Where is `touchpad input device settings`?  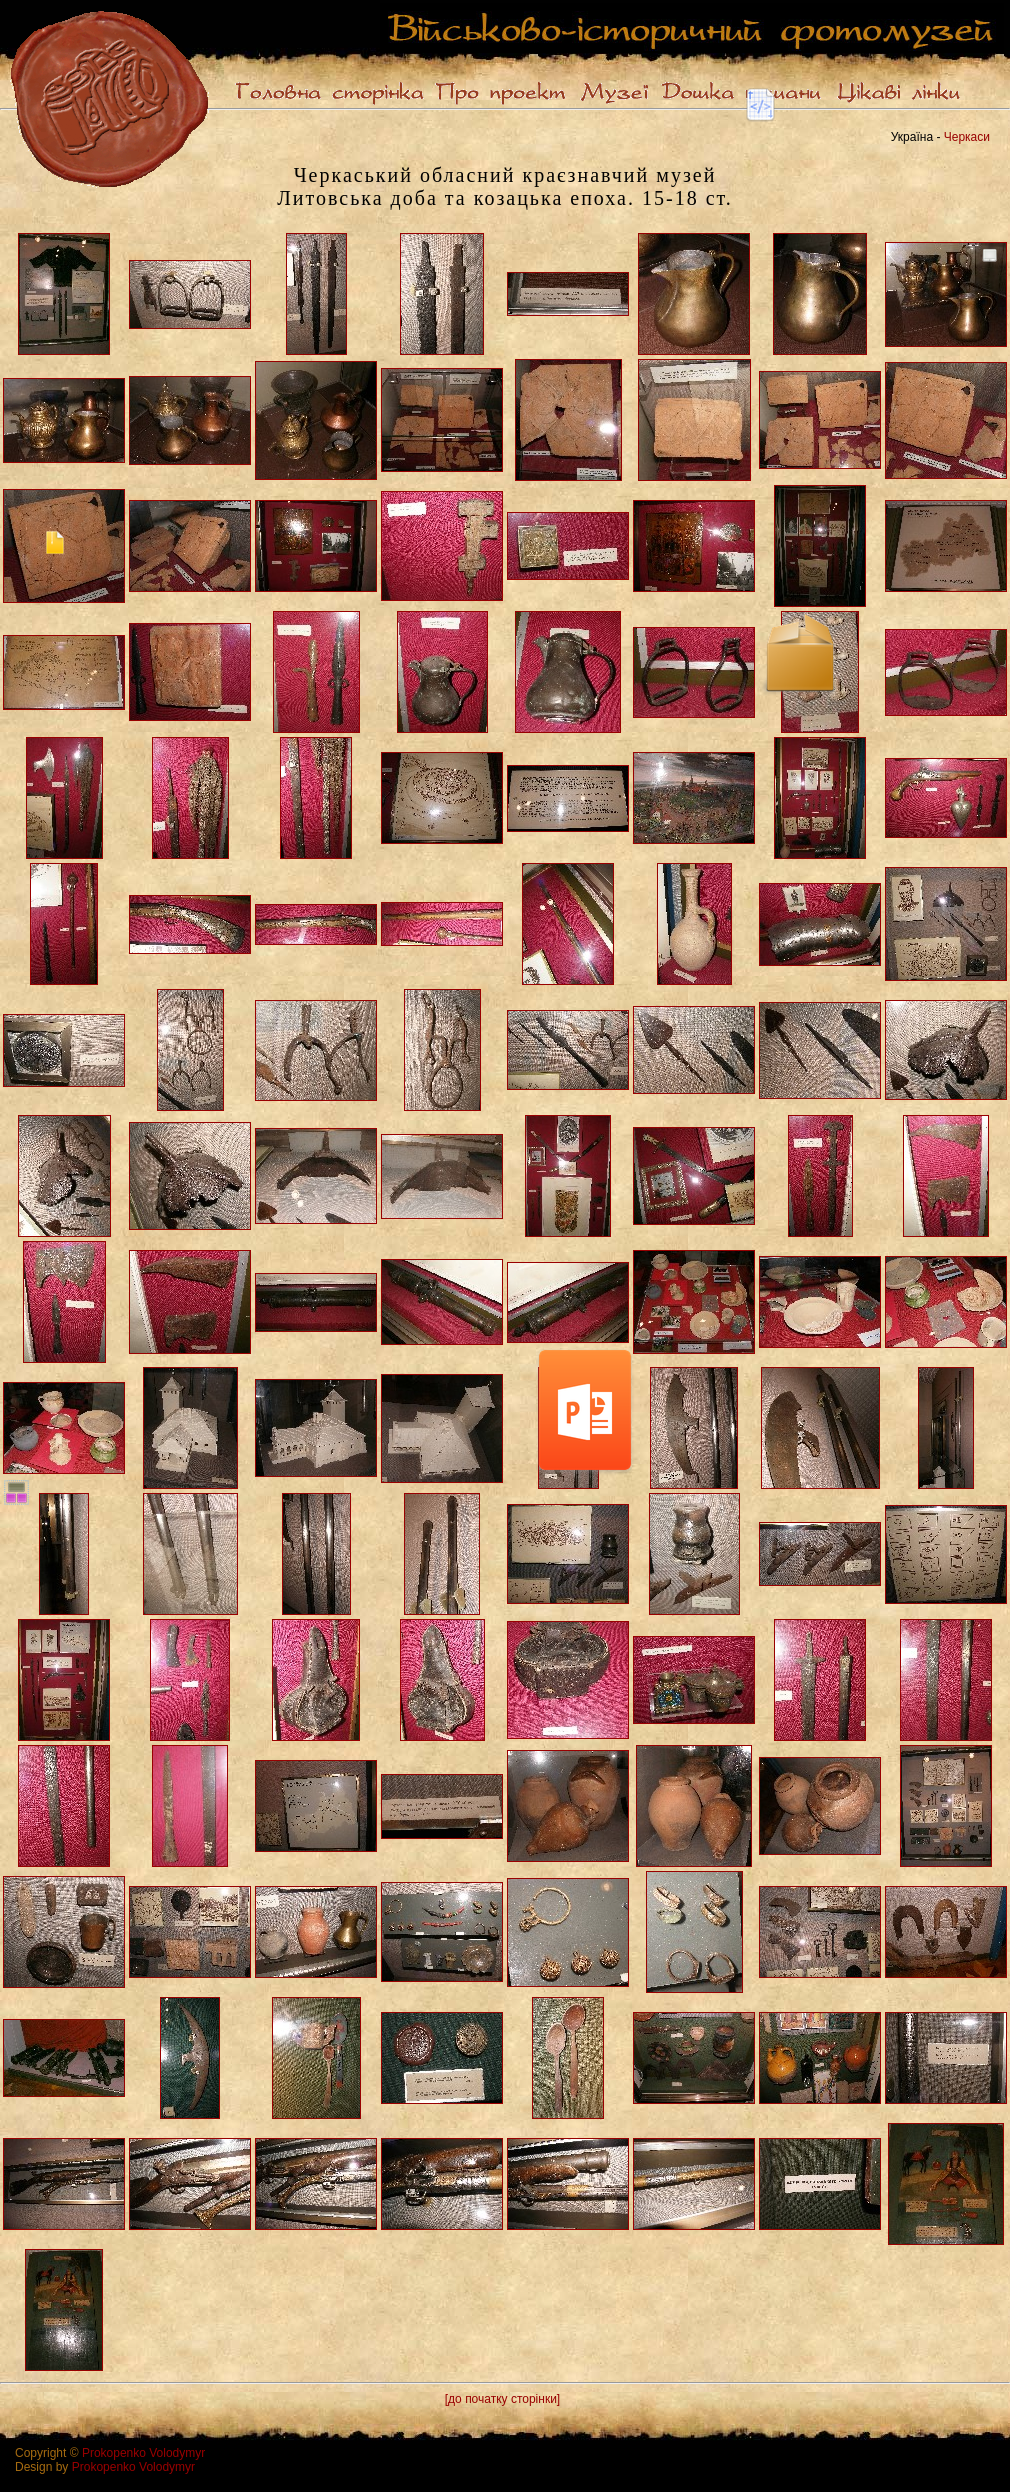 touchpad input device settings is located at coordinates (989, 255).